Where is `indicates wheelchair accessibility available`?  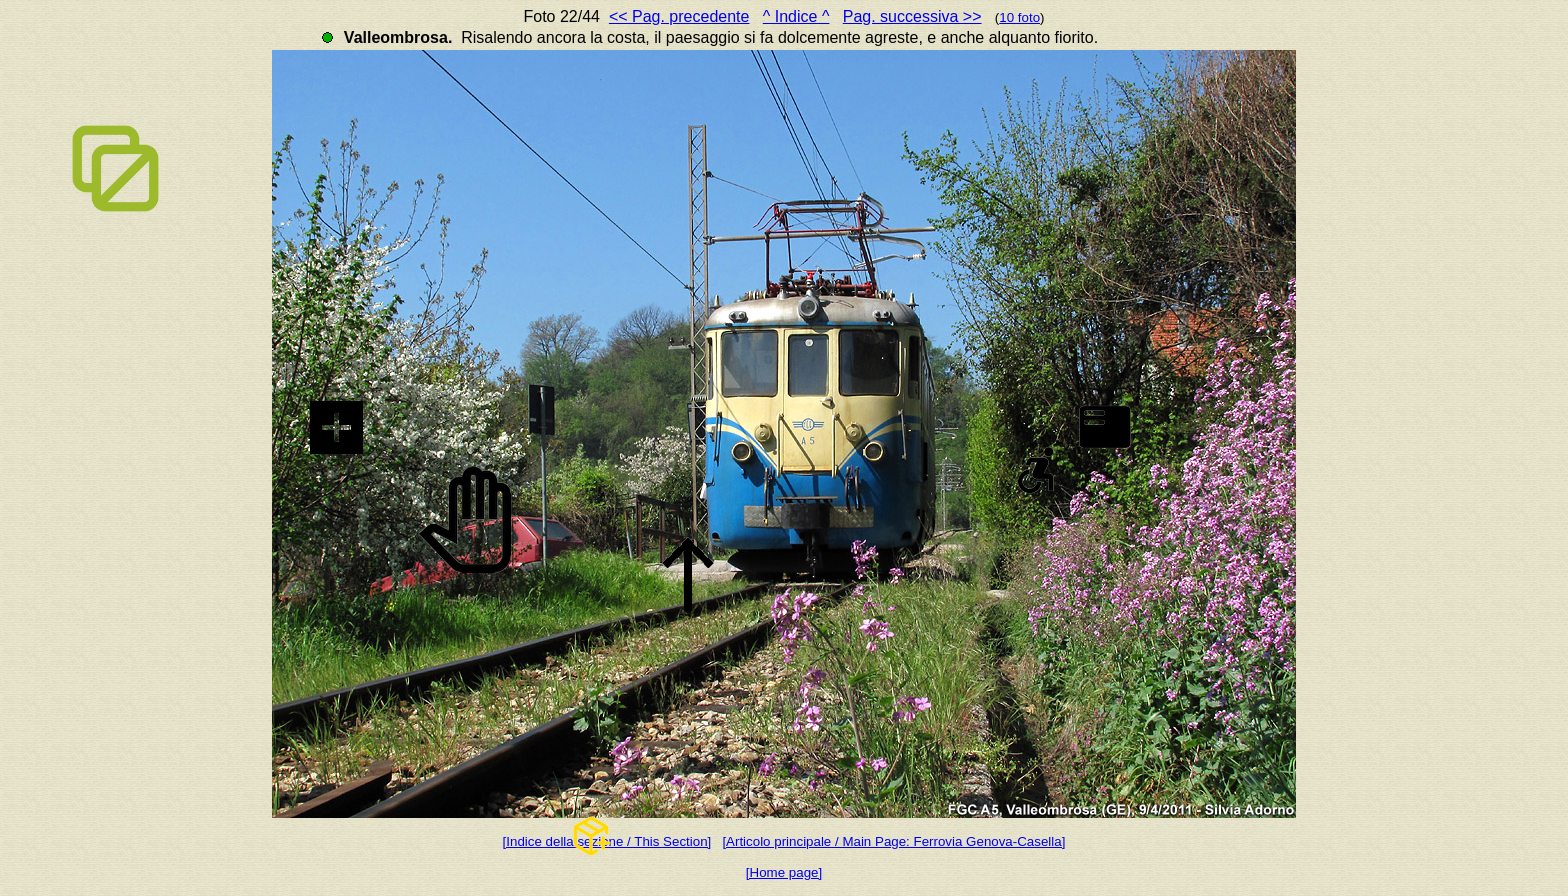
indicates wheelchair accessibility available is located at coordinates (1034, 469).